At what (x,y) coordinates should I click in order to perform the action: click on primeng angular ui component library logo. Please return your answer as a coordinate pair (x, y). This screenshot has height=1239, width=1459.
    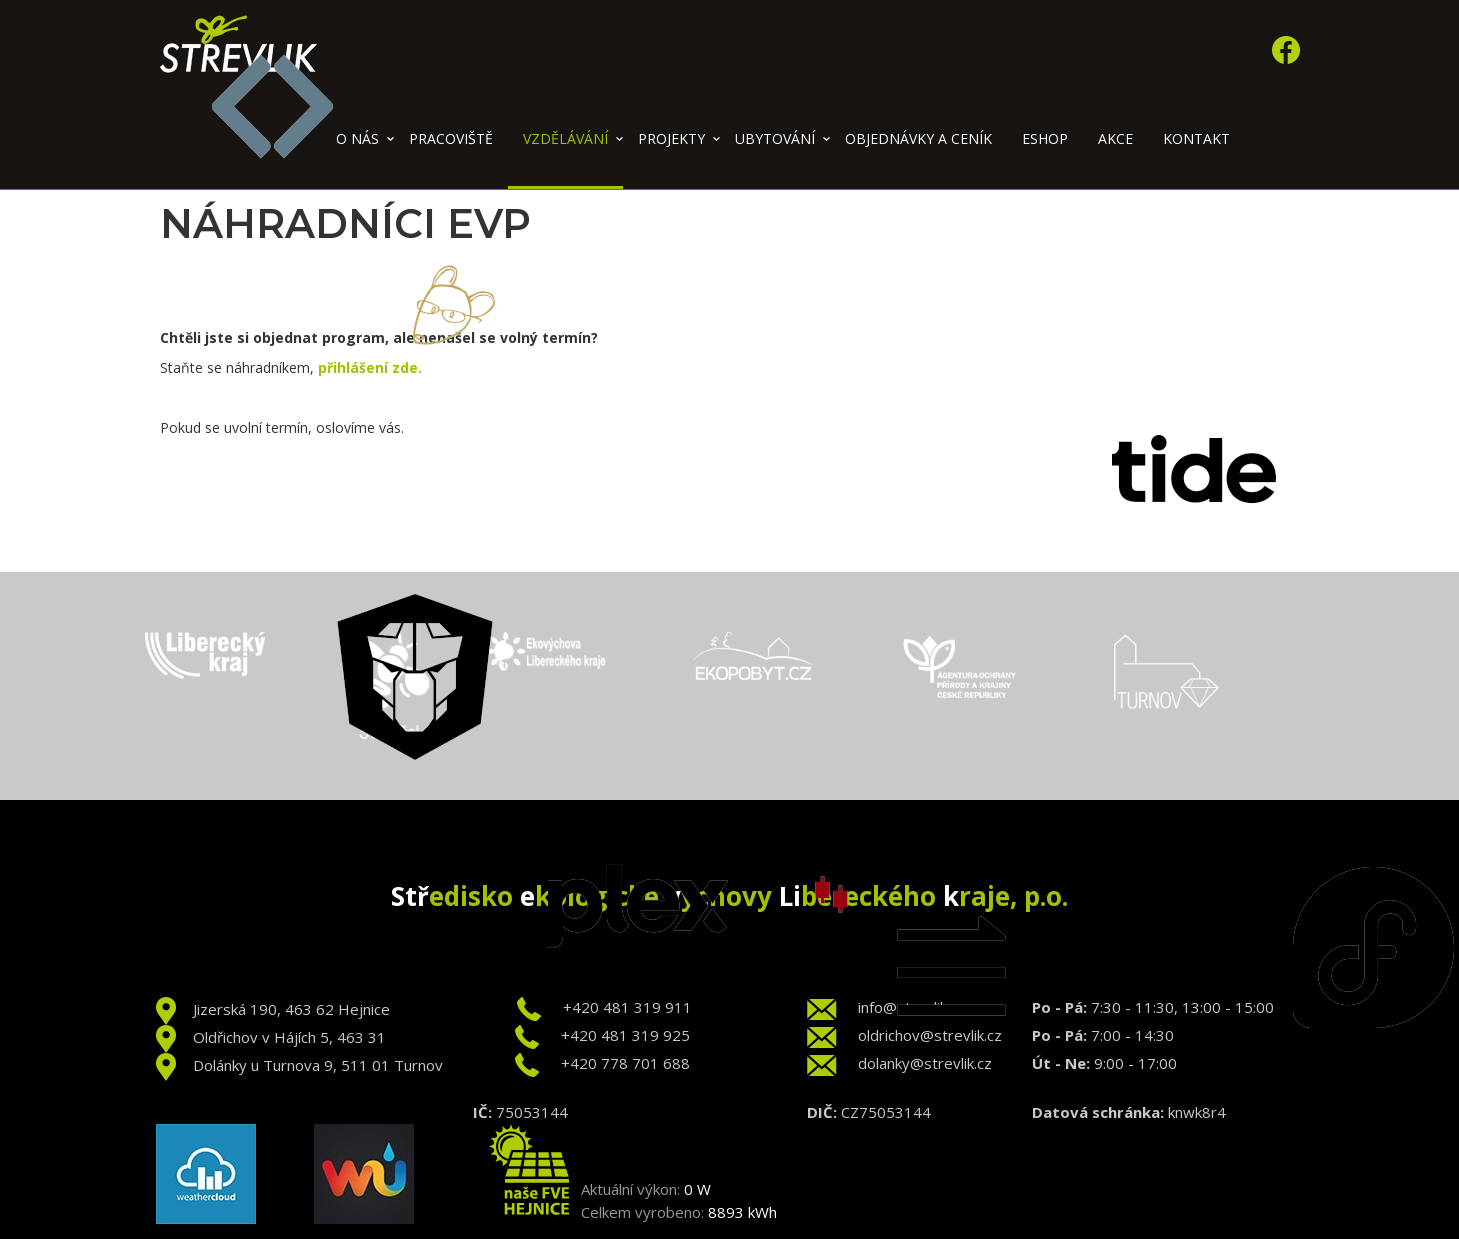
    Looking at the image, I should click on (415, 677).